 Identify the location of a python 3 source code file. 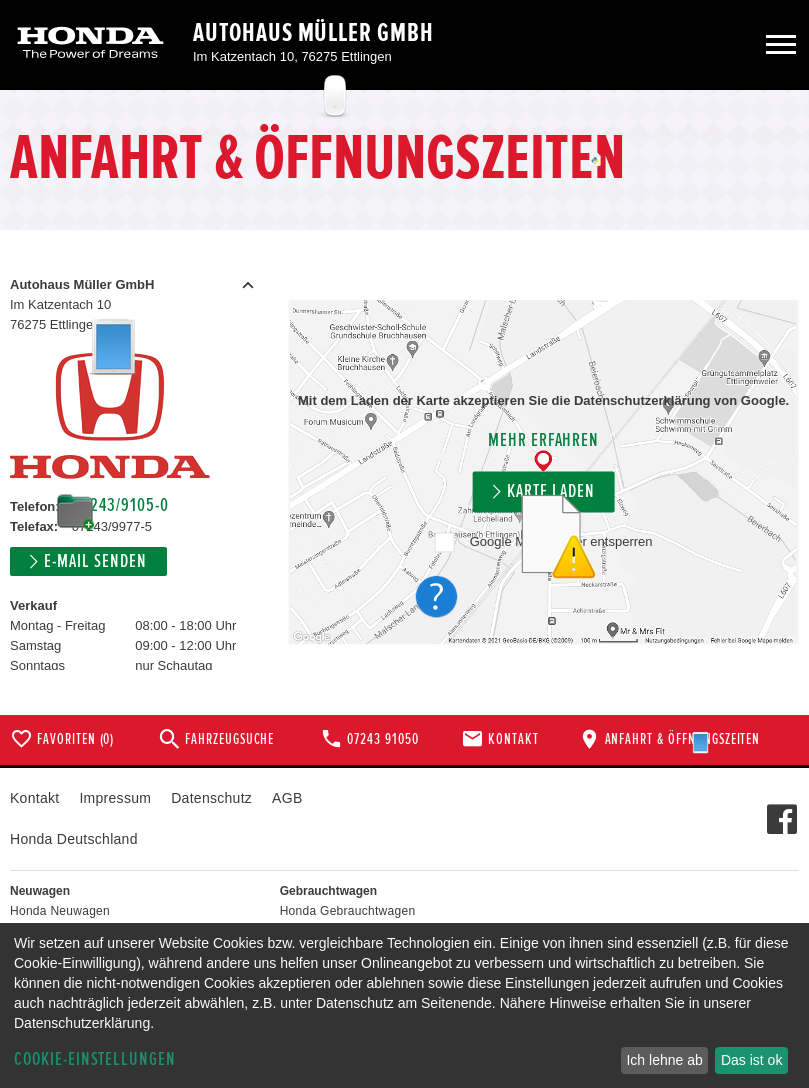
(595, 159).